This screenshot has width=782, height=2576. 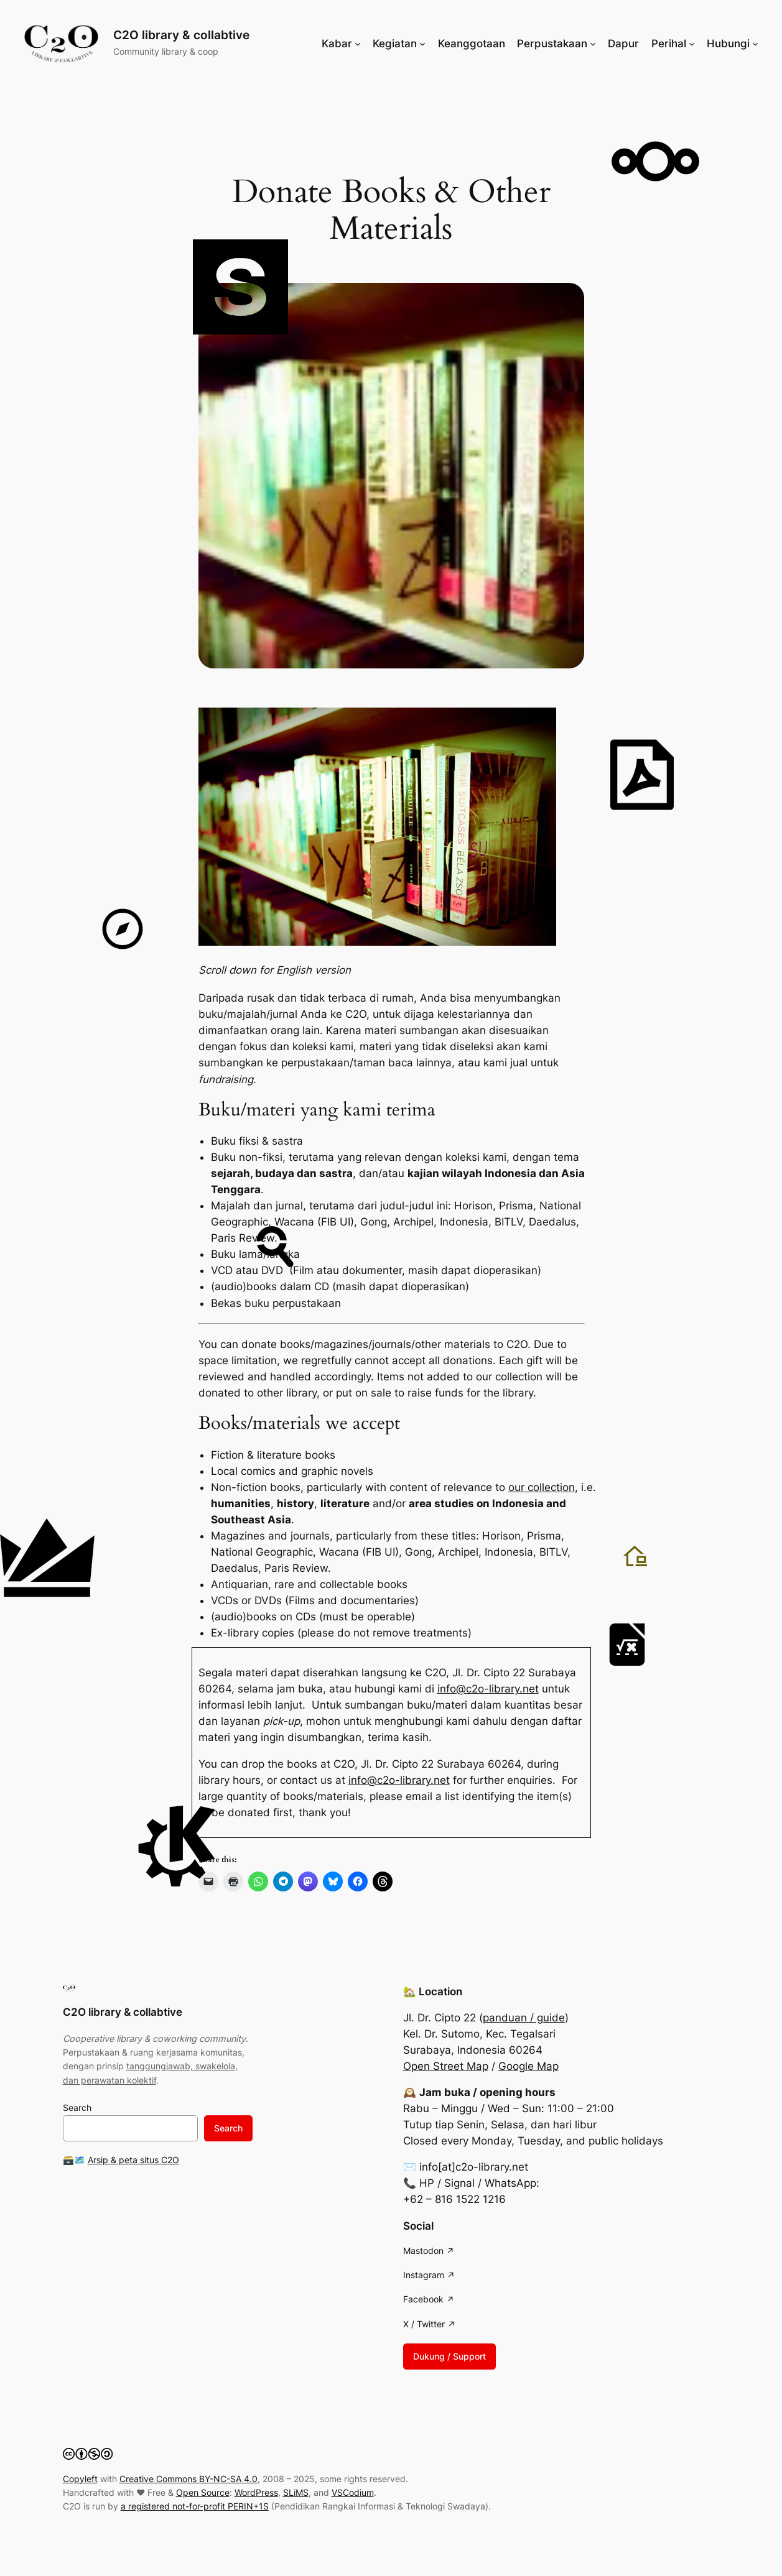 What do you see at coordinates (275, 1247) in the screenshot?
I see `open Startpage private search engine` at bounding box center [275, 1247].